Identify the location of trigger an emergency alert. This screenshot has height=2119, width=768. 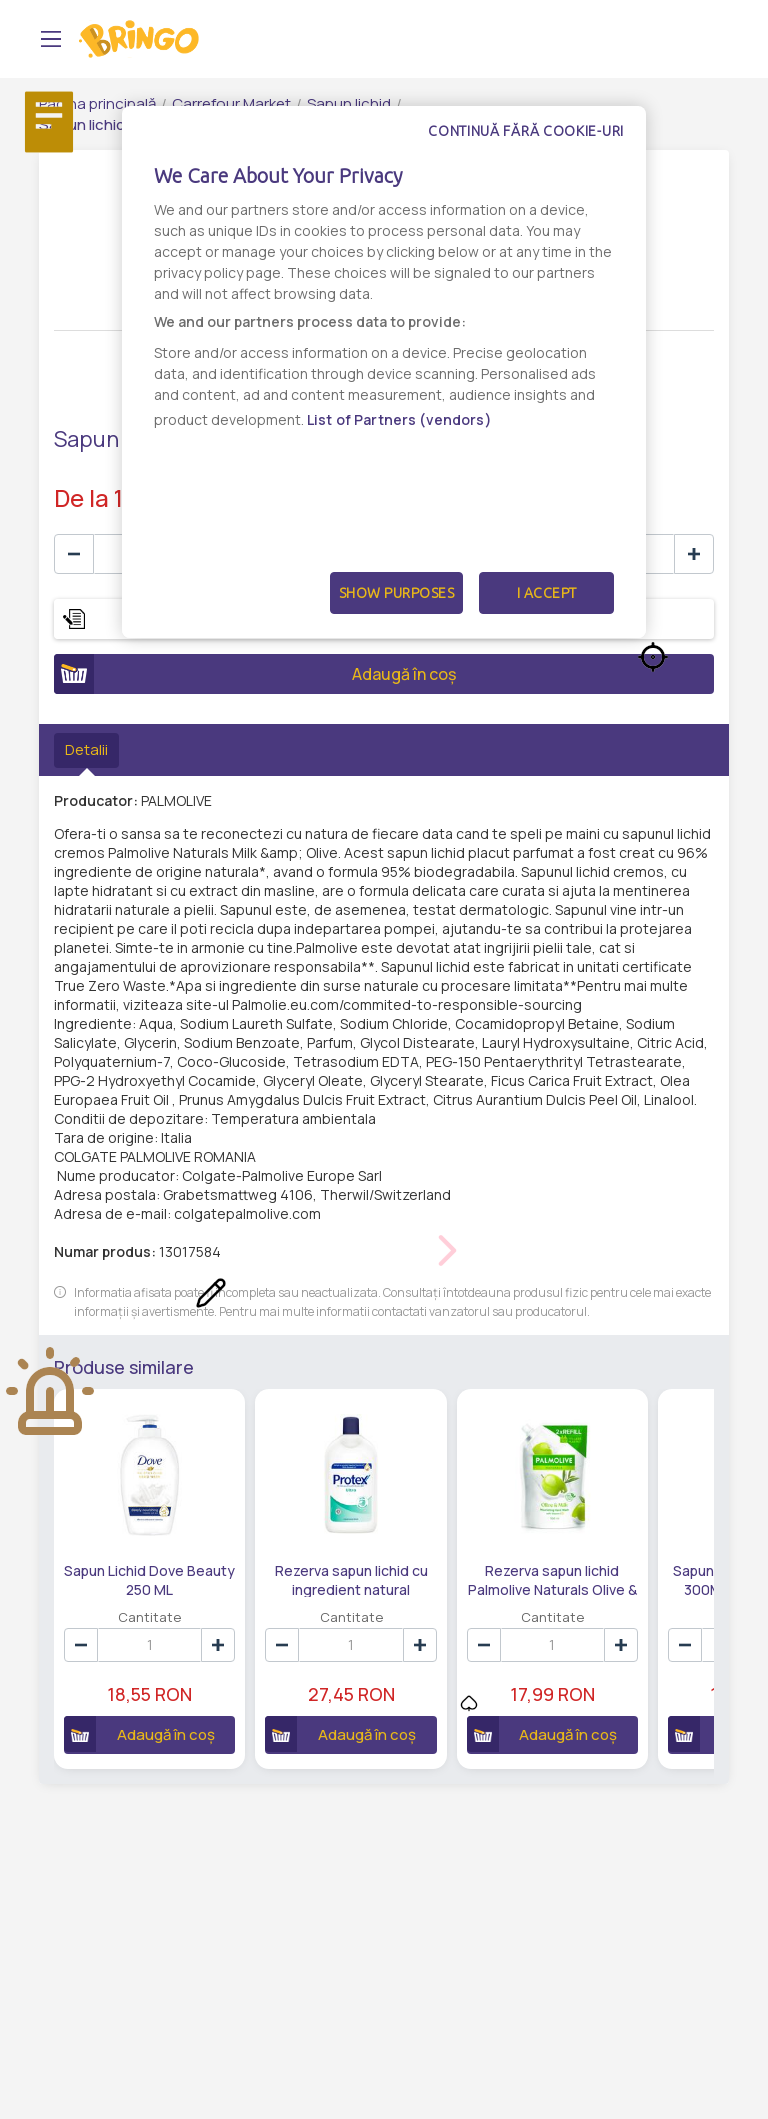
(50, 1391).